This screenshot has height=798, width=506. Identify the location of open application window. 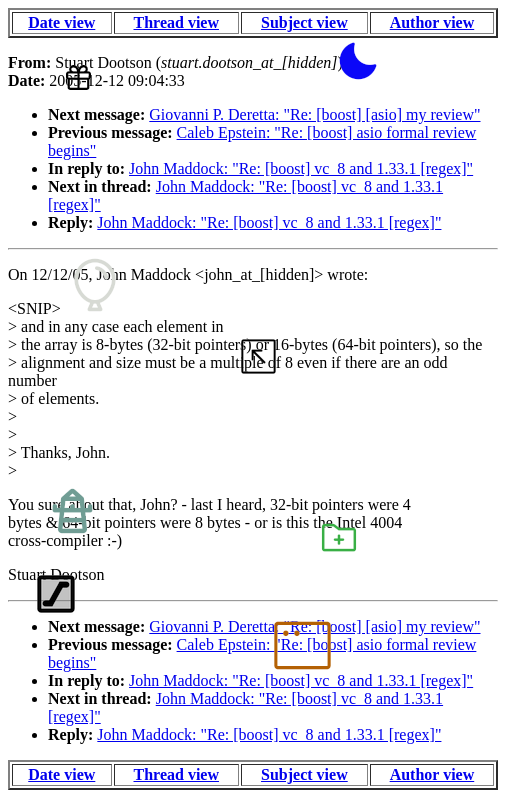
(302, 645).